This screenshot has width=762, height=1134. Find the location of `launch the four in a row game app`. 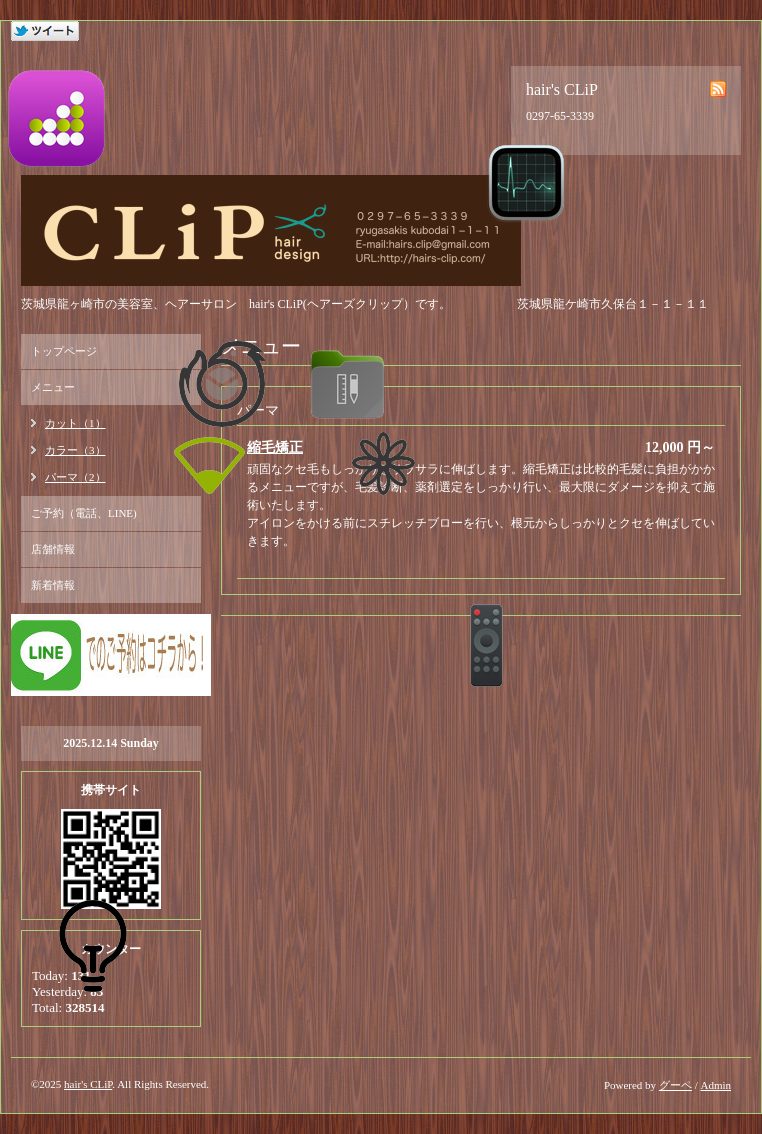

launch the four in a row game app is located at coordinates (56, 118).